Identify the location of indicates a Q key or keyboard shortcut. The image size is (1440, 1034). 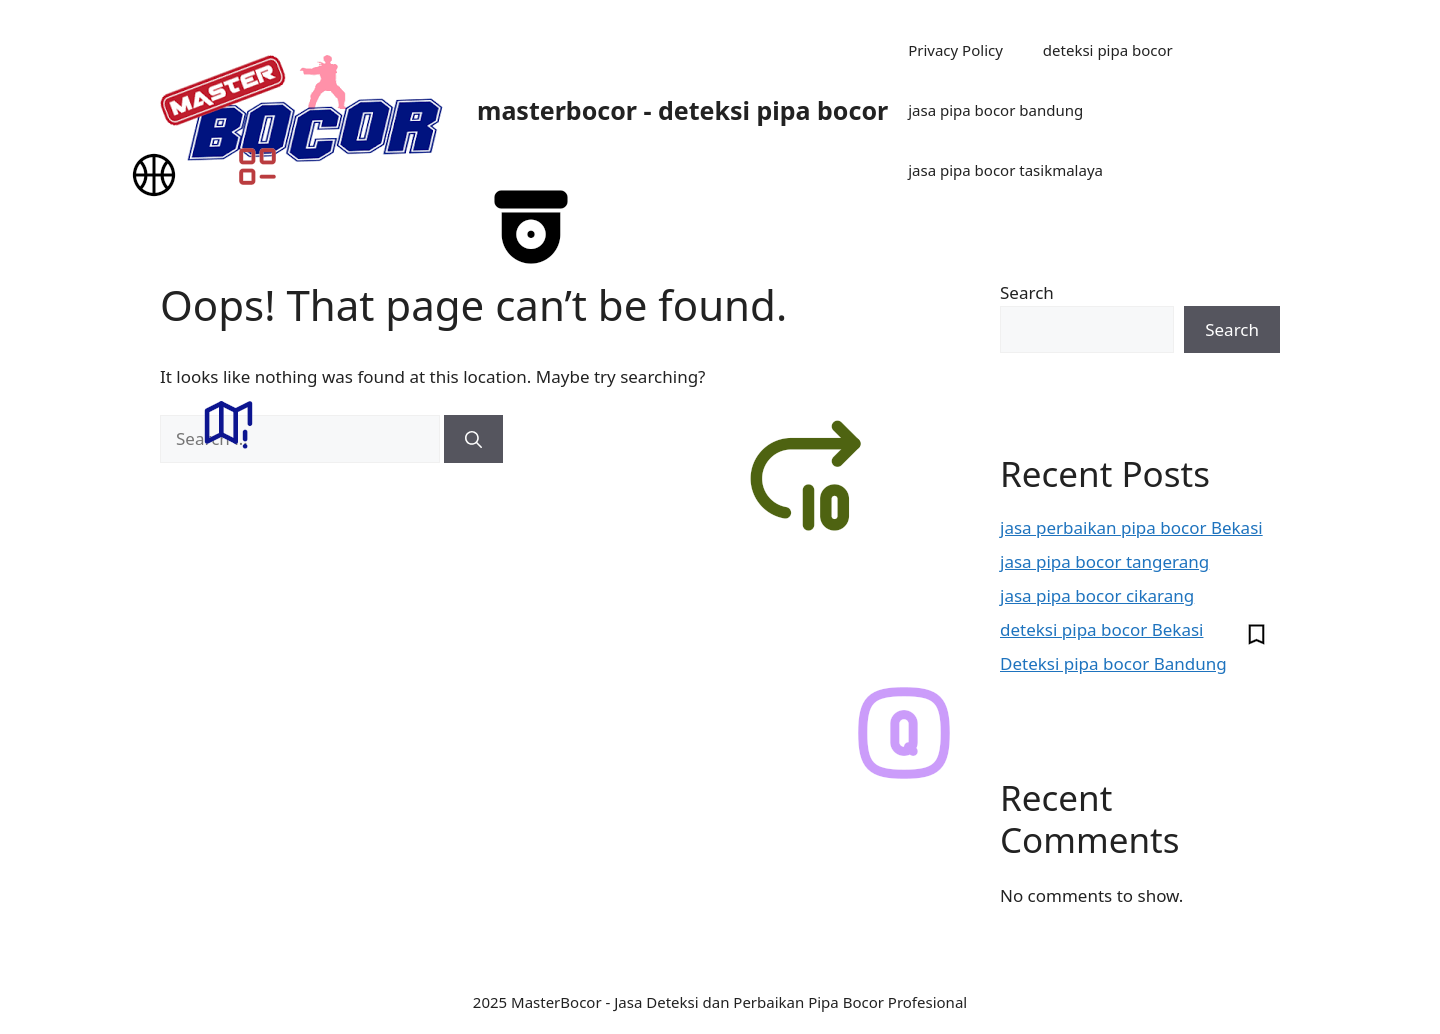
(904, 733).